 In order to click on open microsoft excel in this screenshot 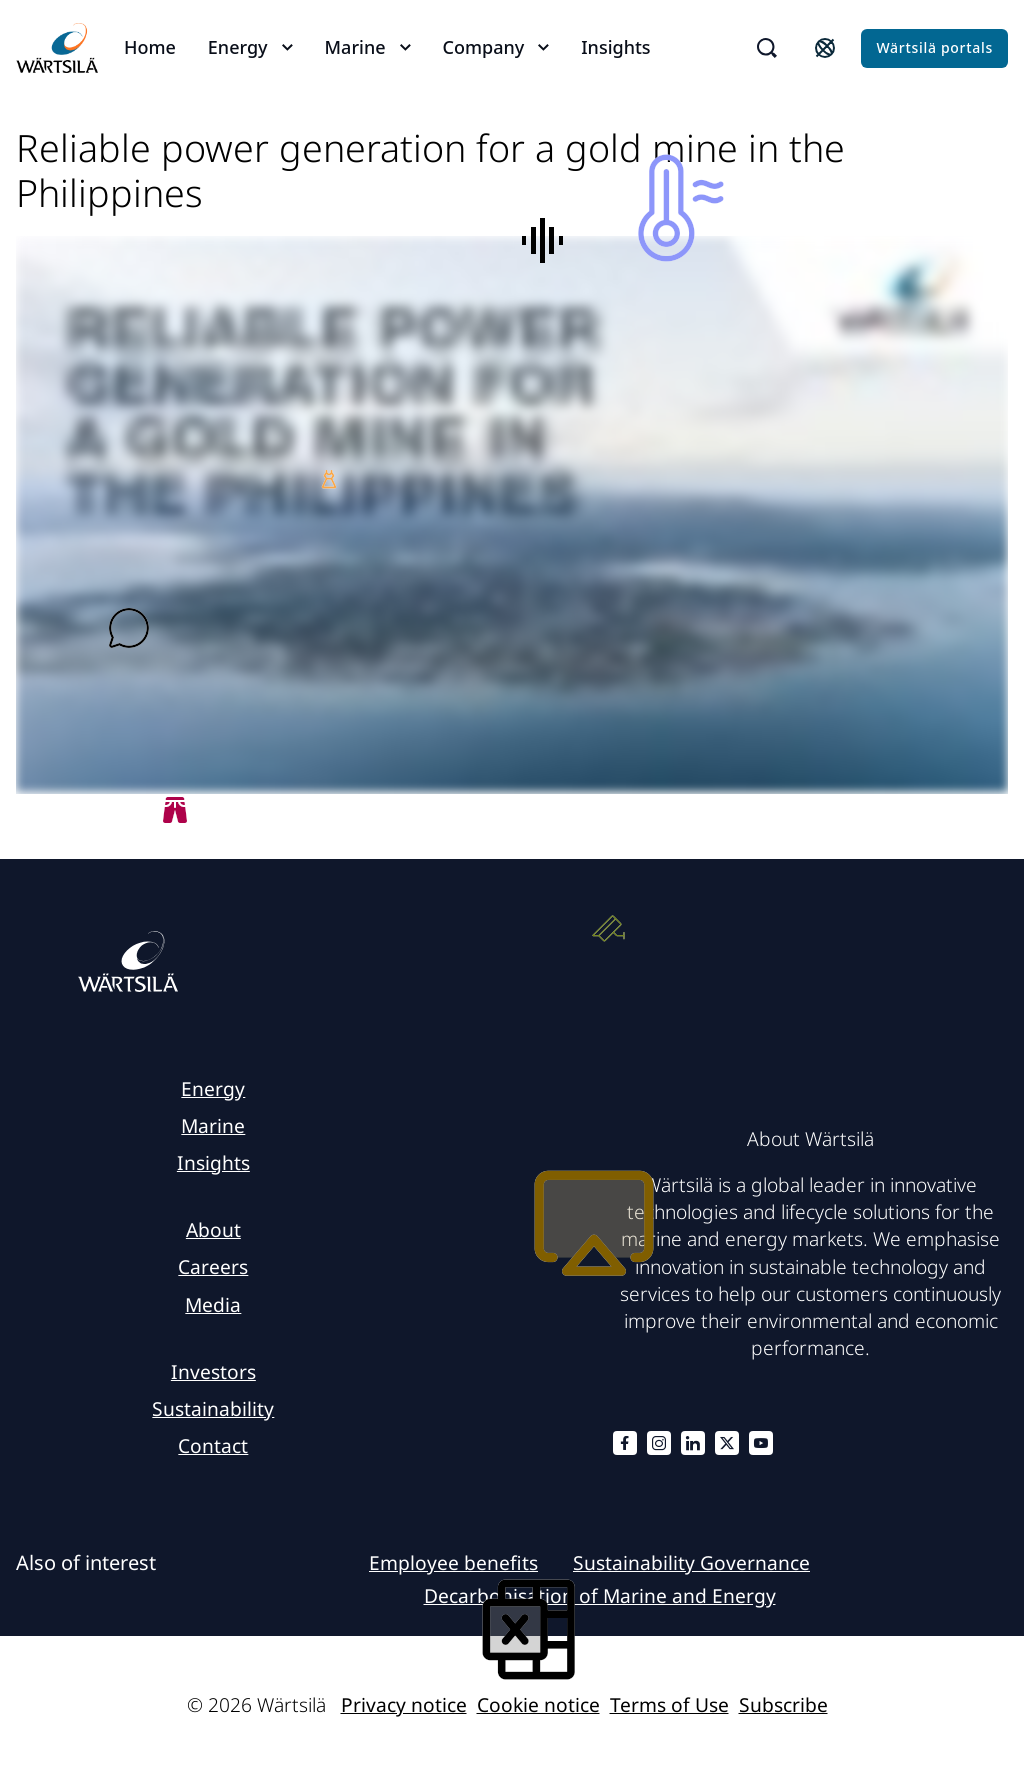, I will do `click(532, 1629)`.